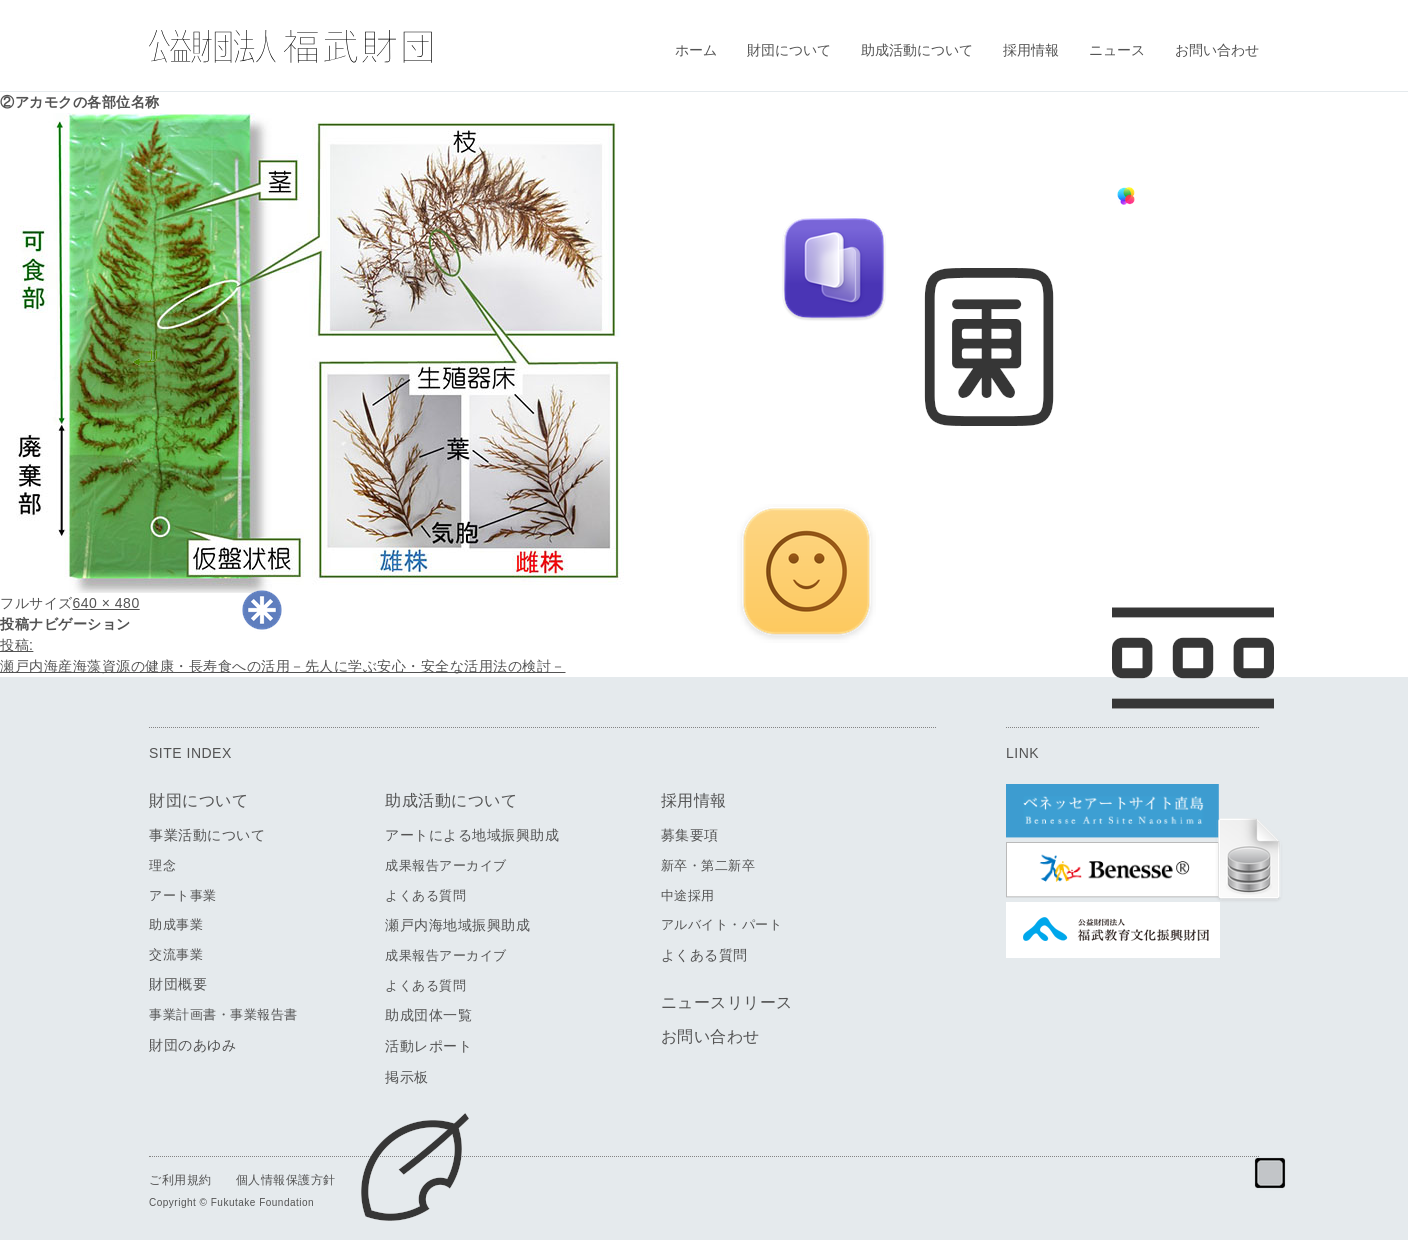 The height and width of the screenshot is (1240, 1408). Describe the element at coordinates (262, 610) in the screenshot. I see `generic badge or emblem indicator` at that location.